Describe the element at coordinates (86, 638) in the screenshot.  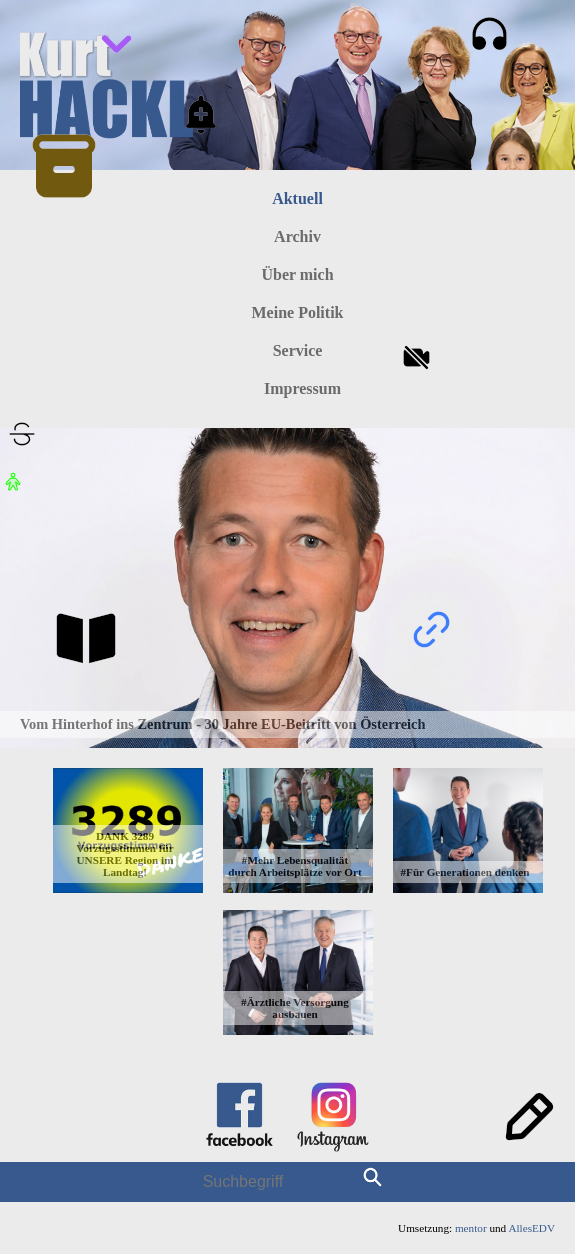
I see `open reading mode or e-reader` at that location.